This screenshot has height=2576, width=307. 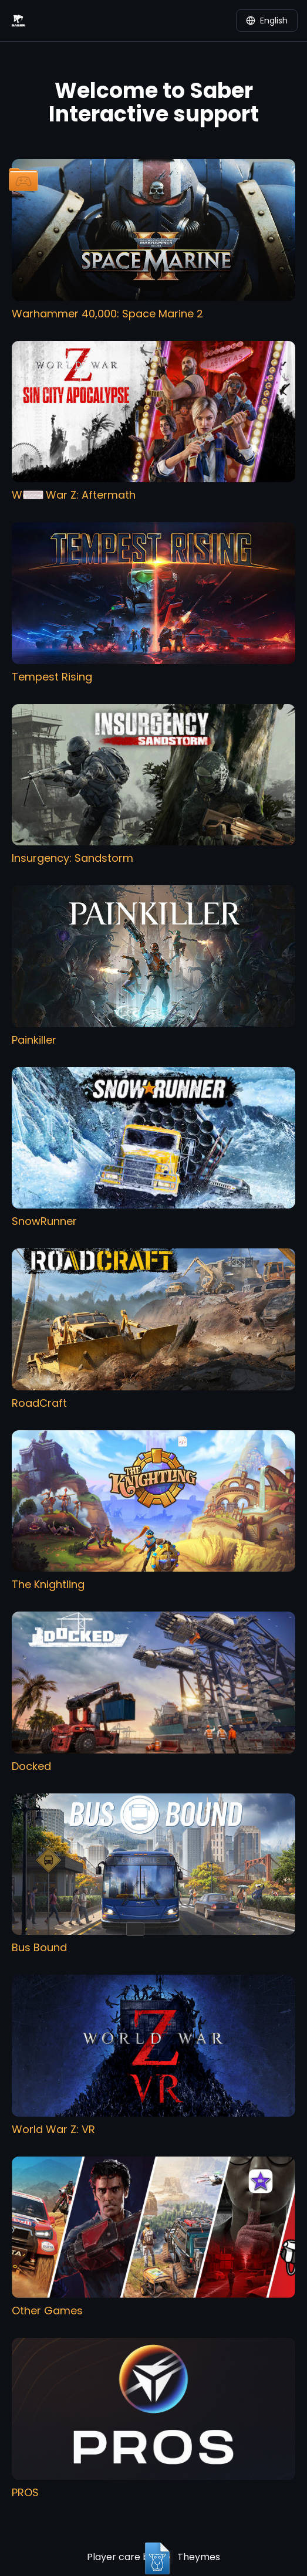 I want to click on a perl script or programming file, so click(x=157, y=2559).